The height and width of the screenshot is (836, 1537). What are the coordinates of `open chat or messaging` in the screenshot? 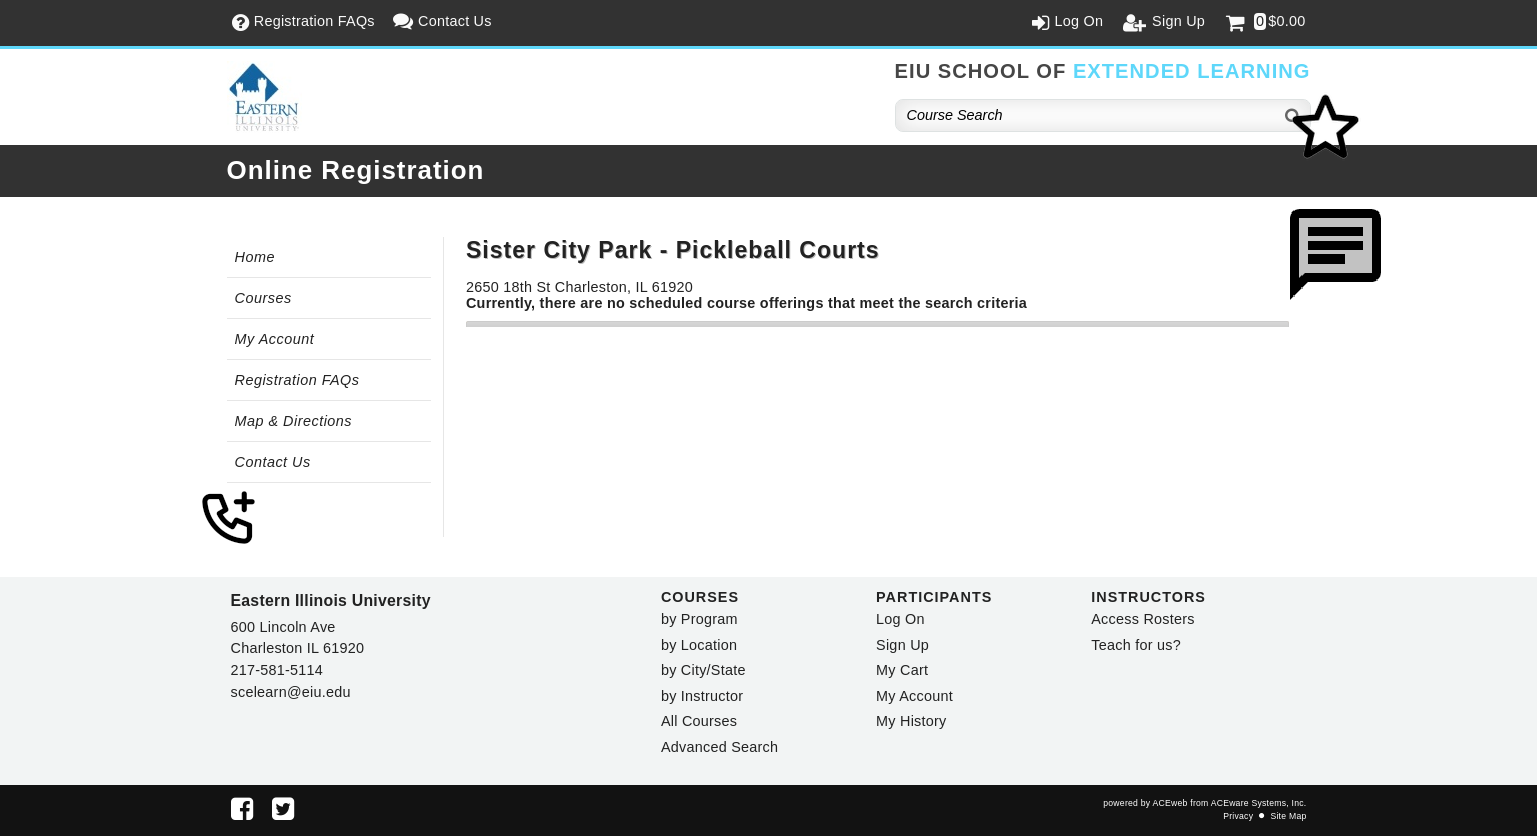 It's located at (1335, 254).